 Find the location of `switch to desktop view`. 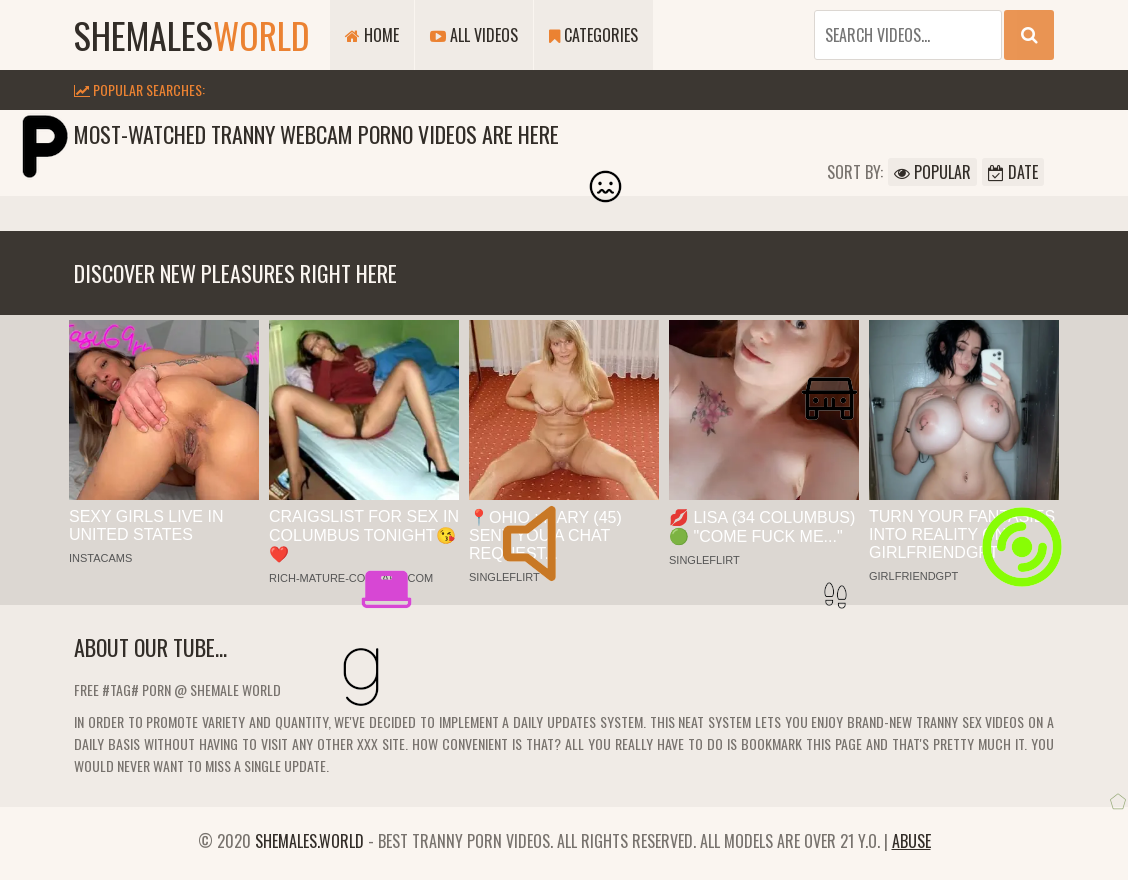

switch to desktop view is located at coordinates (386, 588).